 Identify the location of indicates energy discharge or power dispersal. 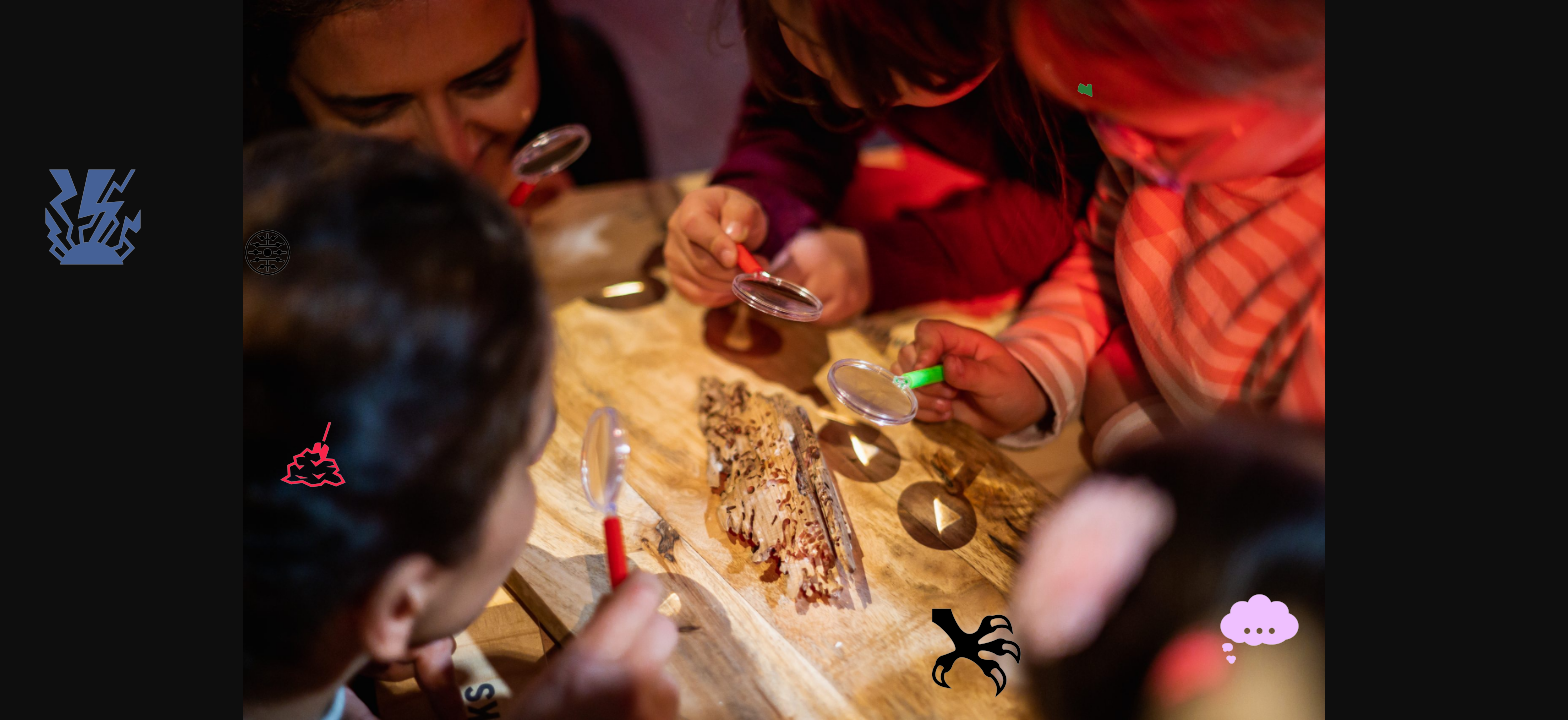
(93, 217).